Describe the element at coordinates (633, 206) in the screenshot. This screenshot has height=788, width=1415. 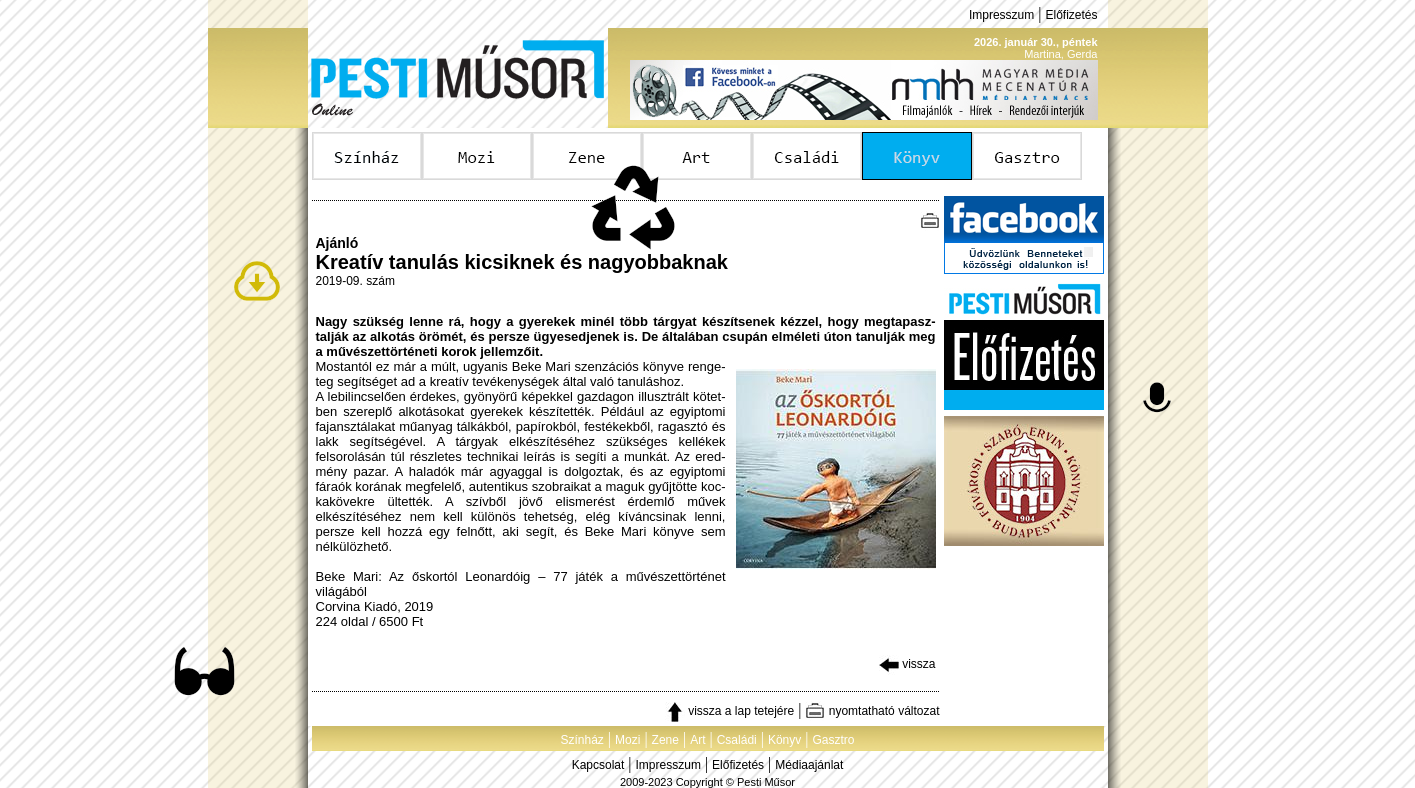
I see `indicates recyclable item or material` at that location.